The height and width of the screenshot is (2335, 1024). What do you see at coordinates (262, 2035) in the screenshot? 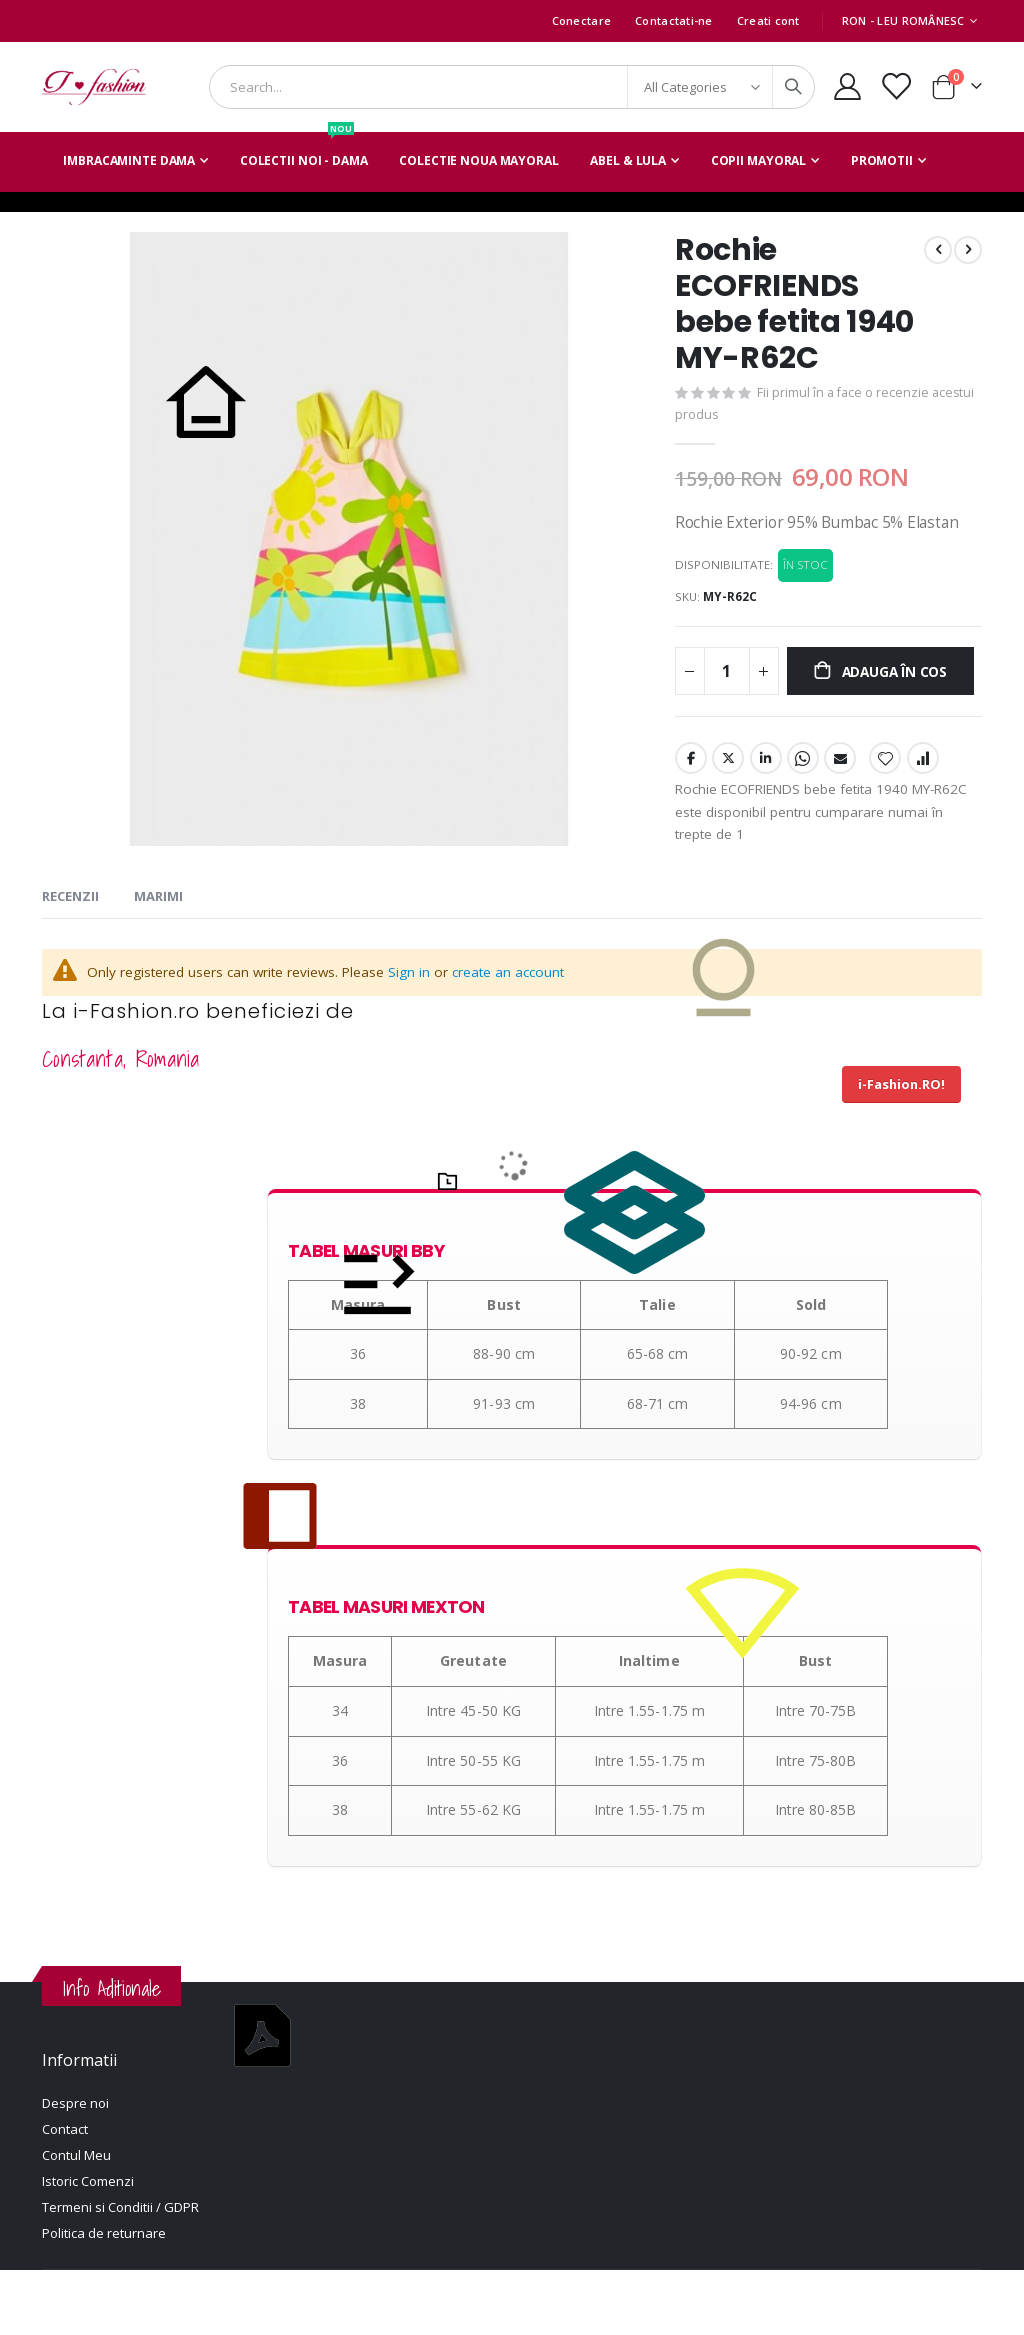
I see `open a PDF document` at bounding box center [262, 2035].